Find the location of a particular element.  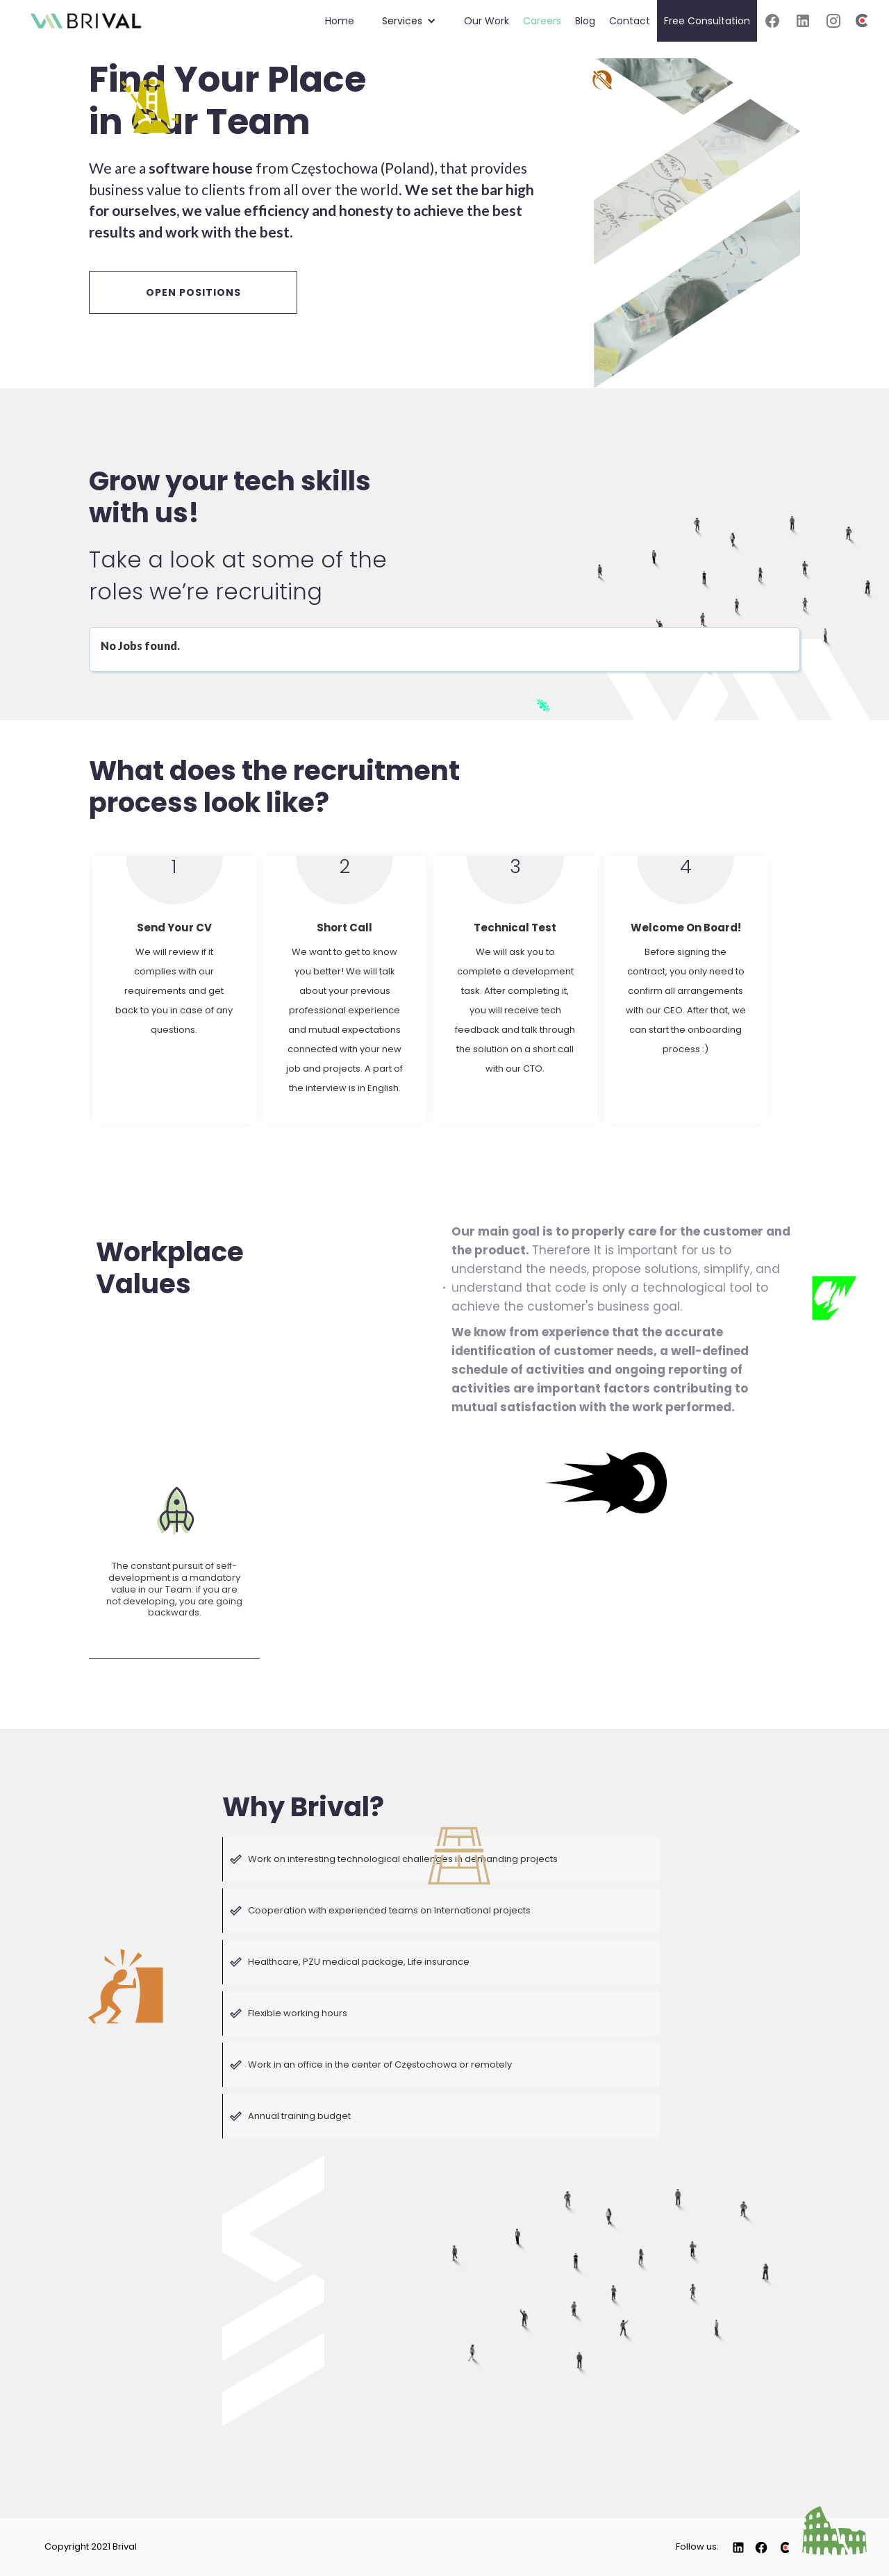

view tennis court availability is located at coordinates (459, 1854).